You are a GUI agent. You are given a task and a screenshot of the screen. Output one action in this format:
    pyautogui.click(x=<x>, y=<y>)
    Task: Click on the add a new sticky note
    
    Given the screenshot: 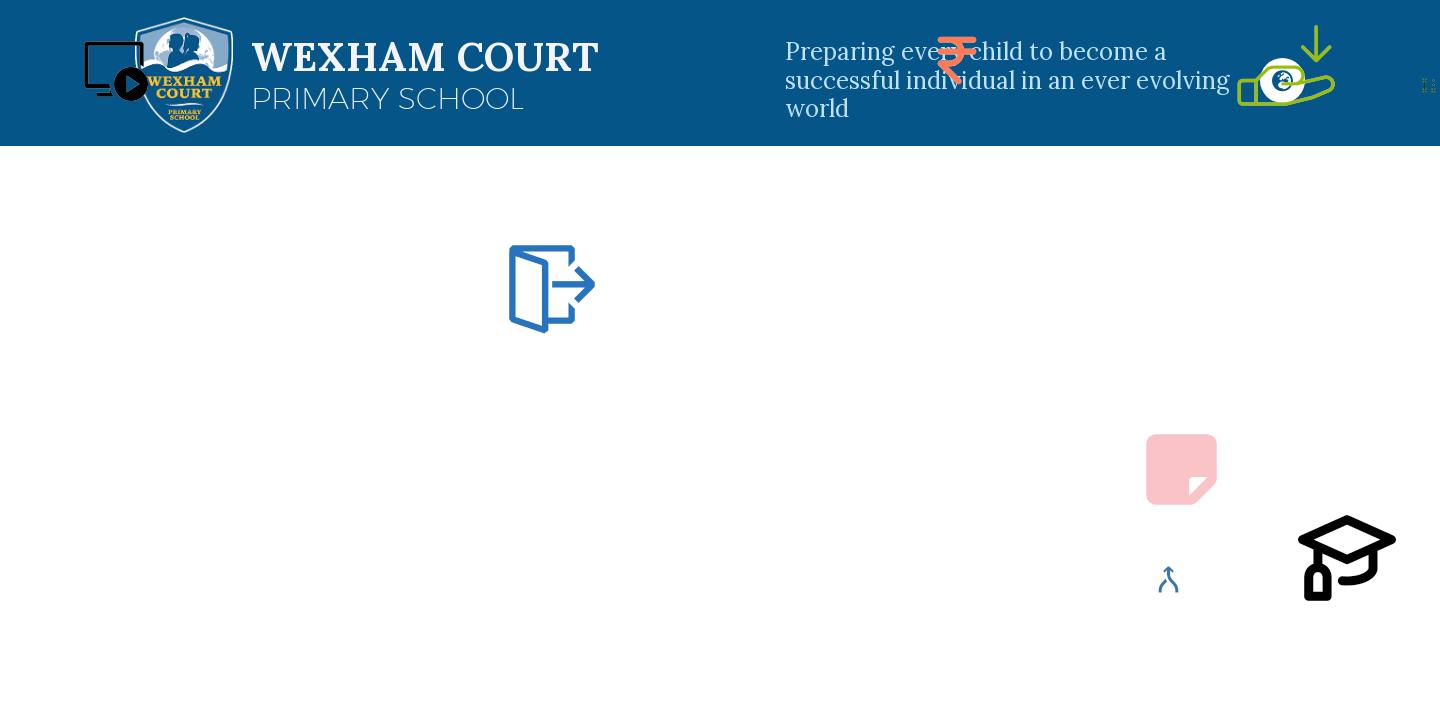 What is the action you would take?
    pyautogui.click(x=1181, y=469)
    